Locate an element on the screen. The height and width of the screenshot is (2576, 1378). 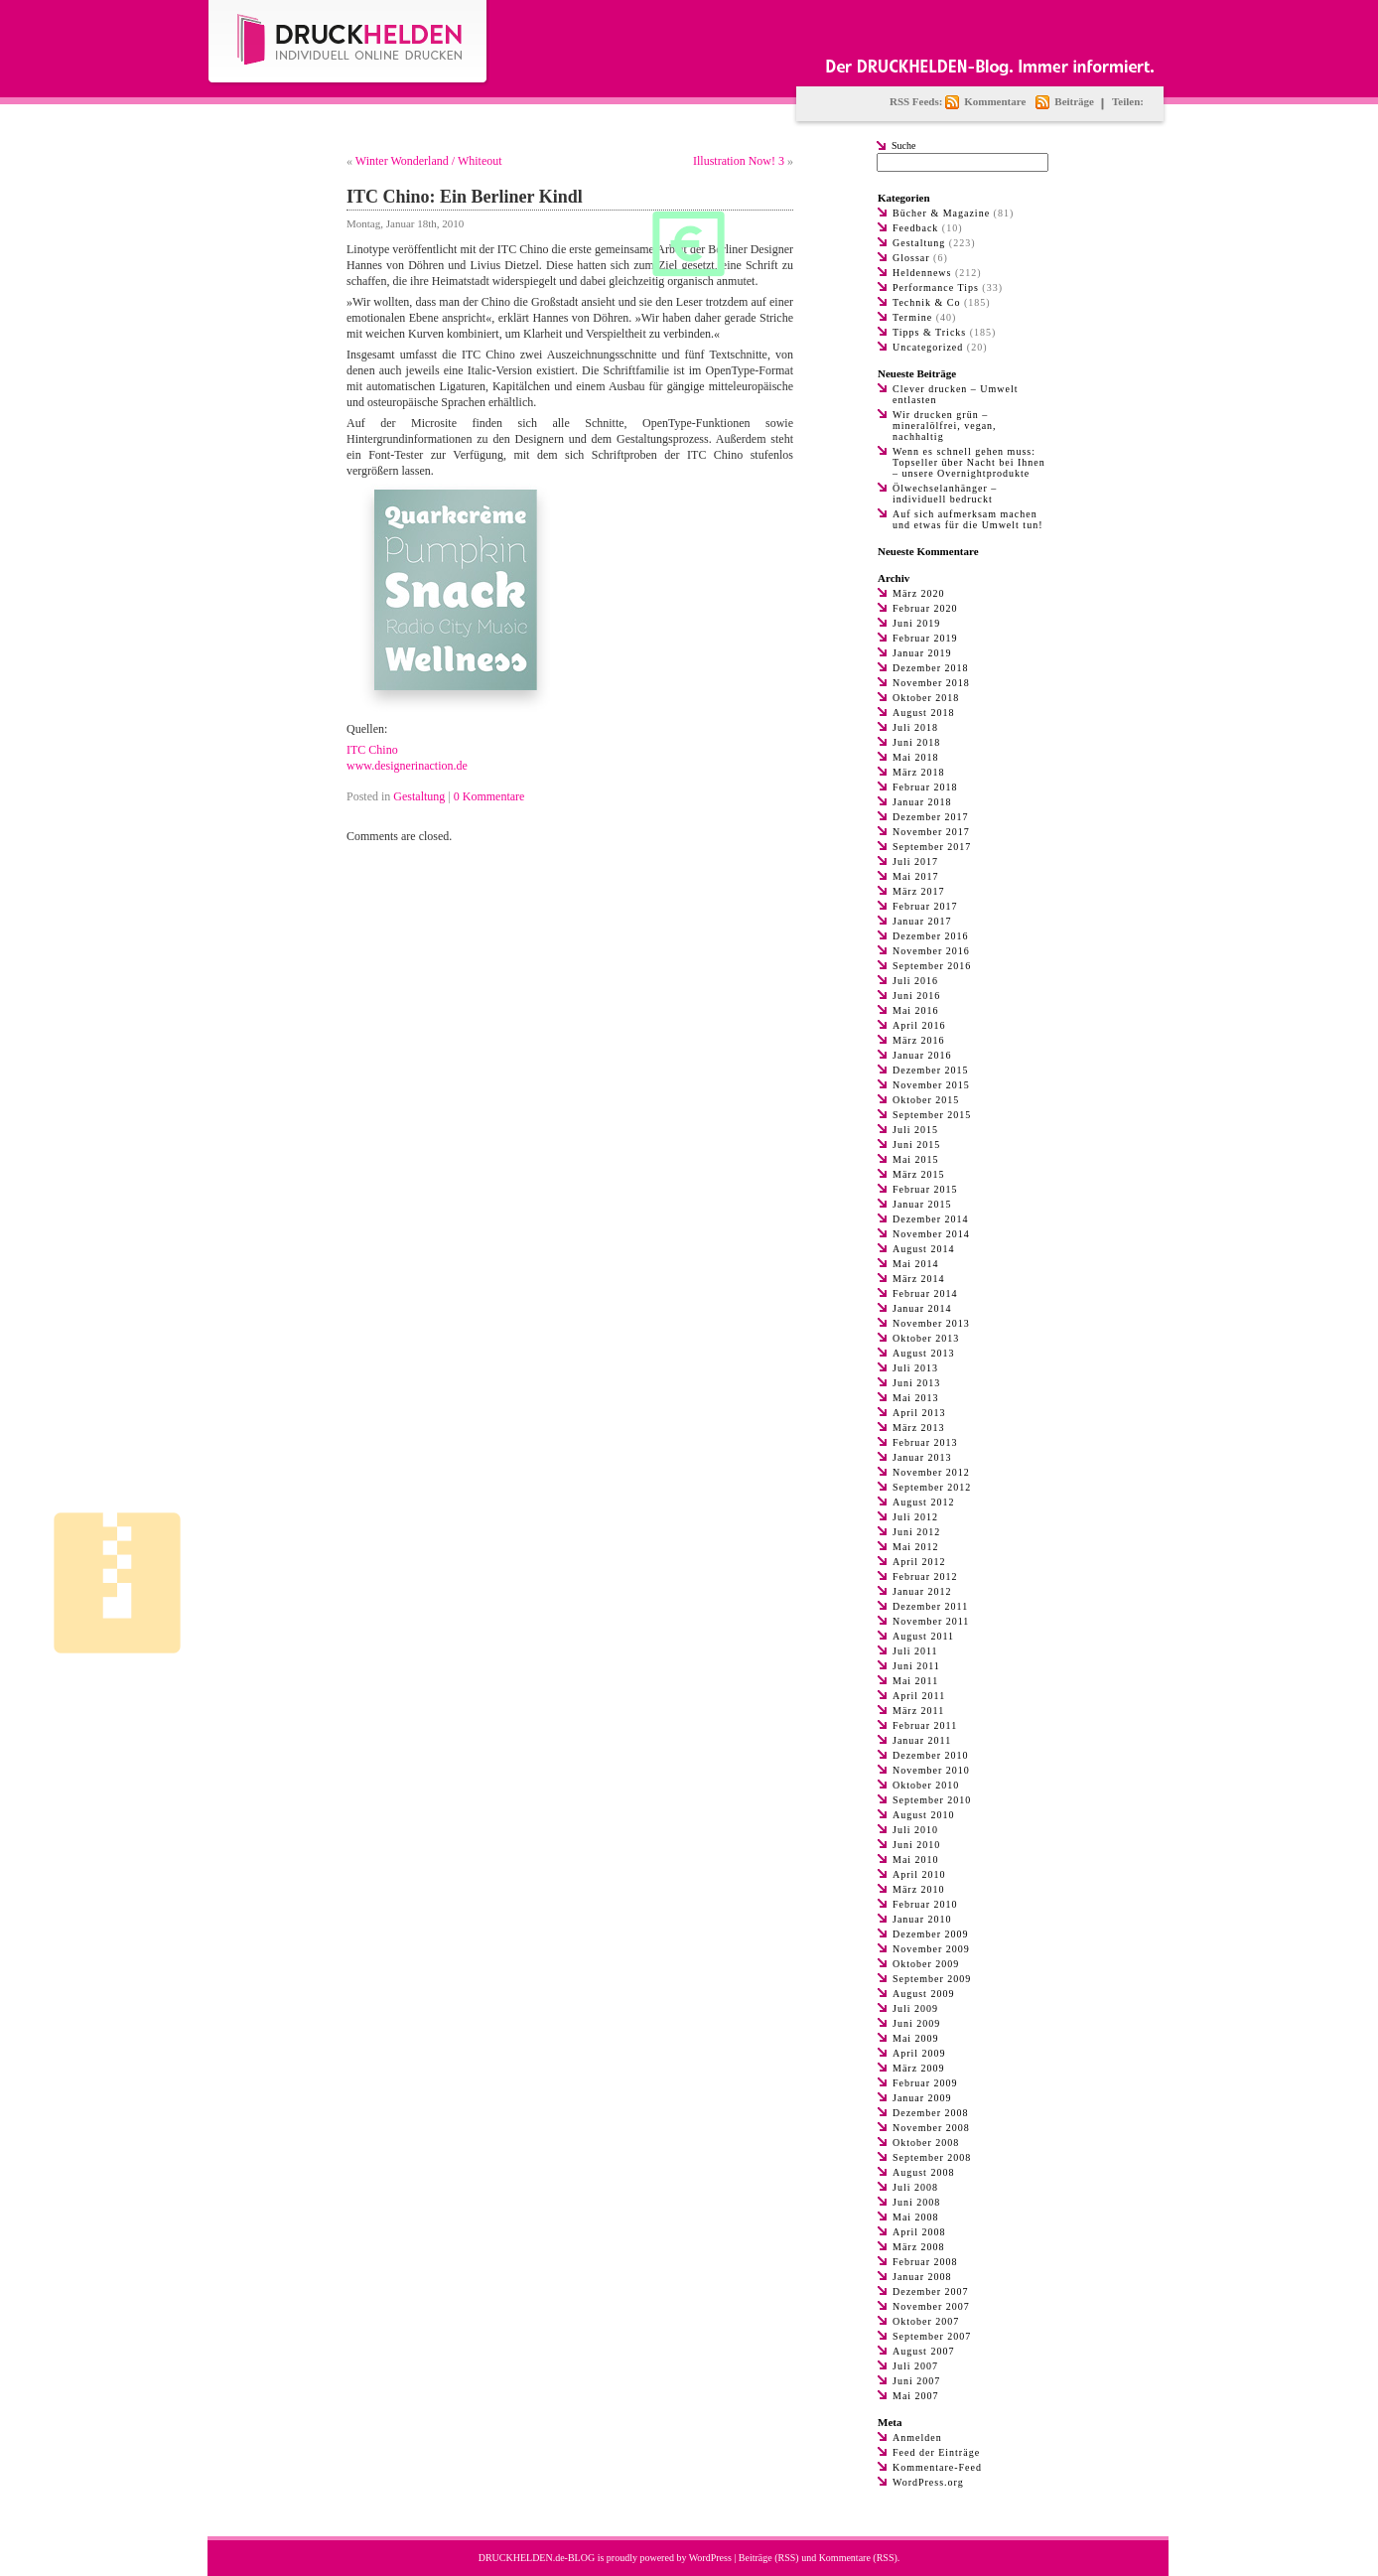
compressed or zipped file is located at coordinates (117, 1583).